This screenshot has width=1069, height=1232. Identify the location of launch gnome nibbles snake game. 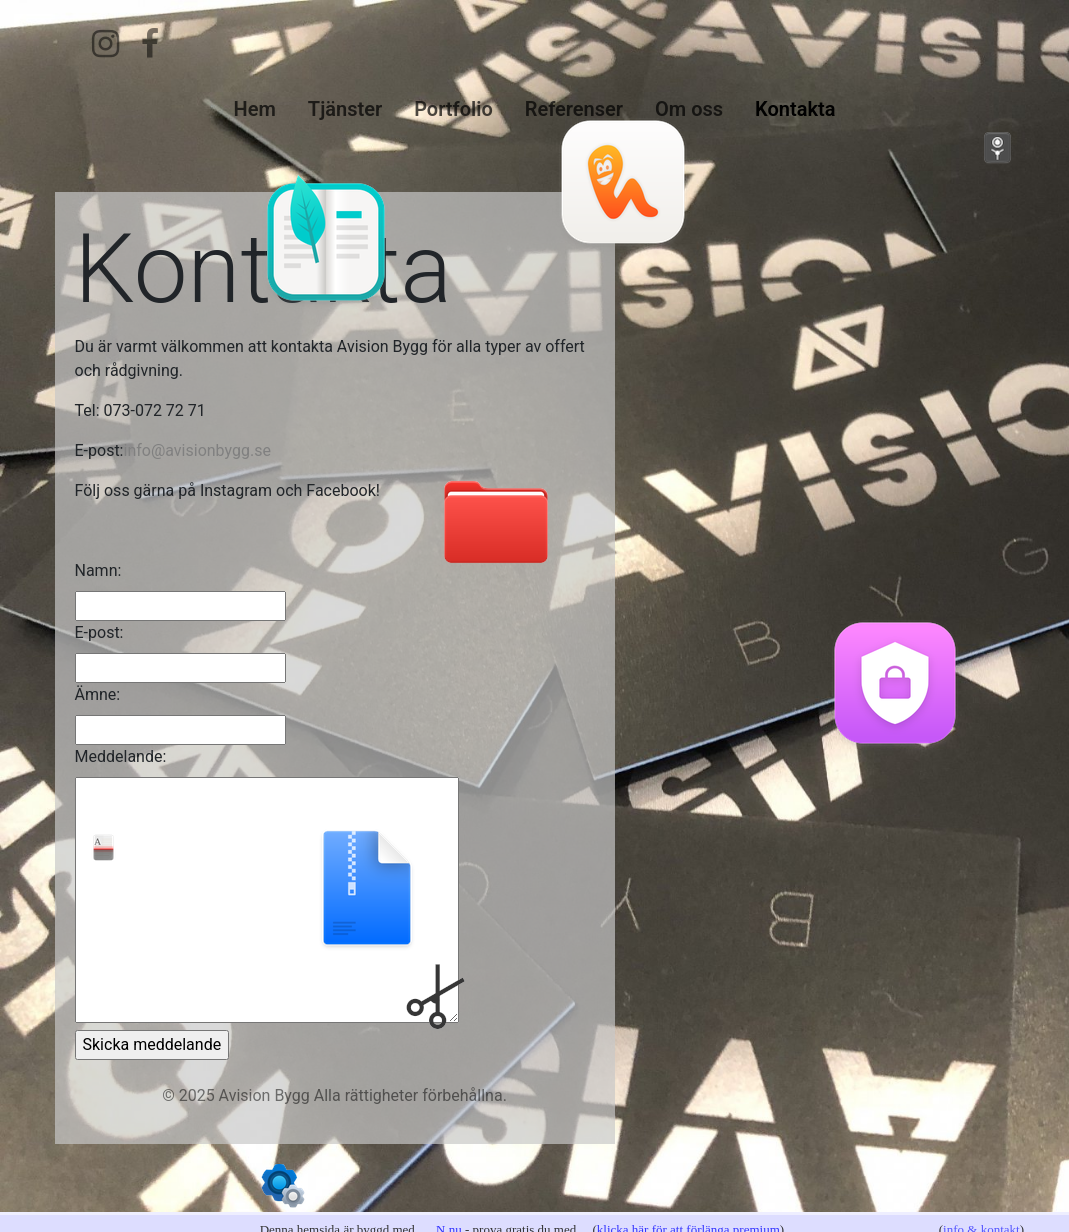
(623, 182).